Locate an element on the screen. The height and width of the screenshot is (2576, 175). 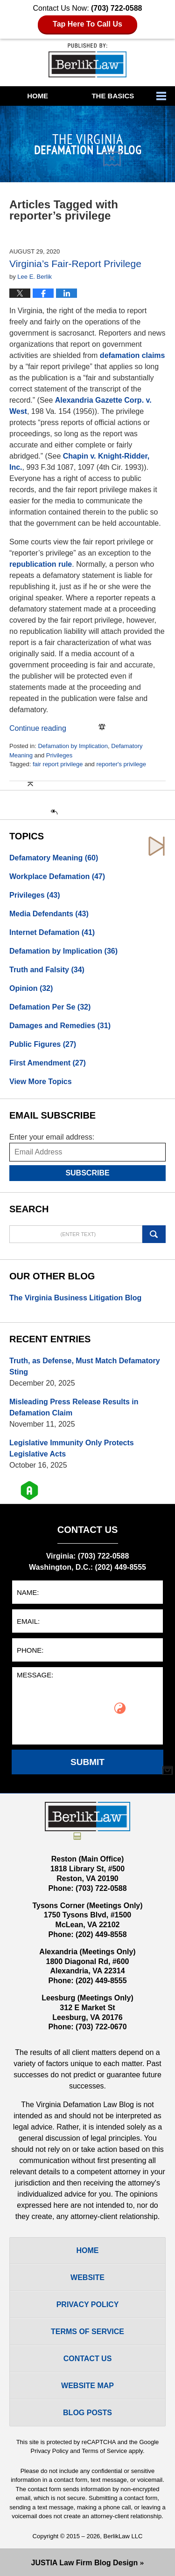
view your shopping bag is located at coordinates (167, 1770).